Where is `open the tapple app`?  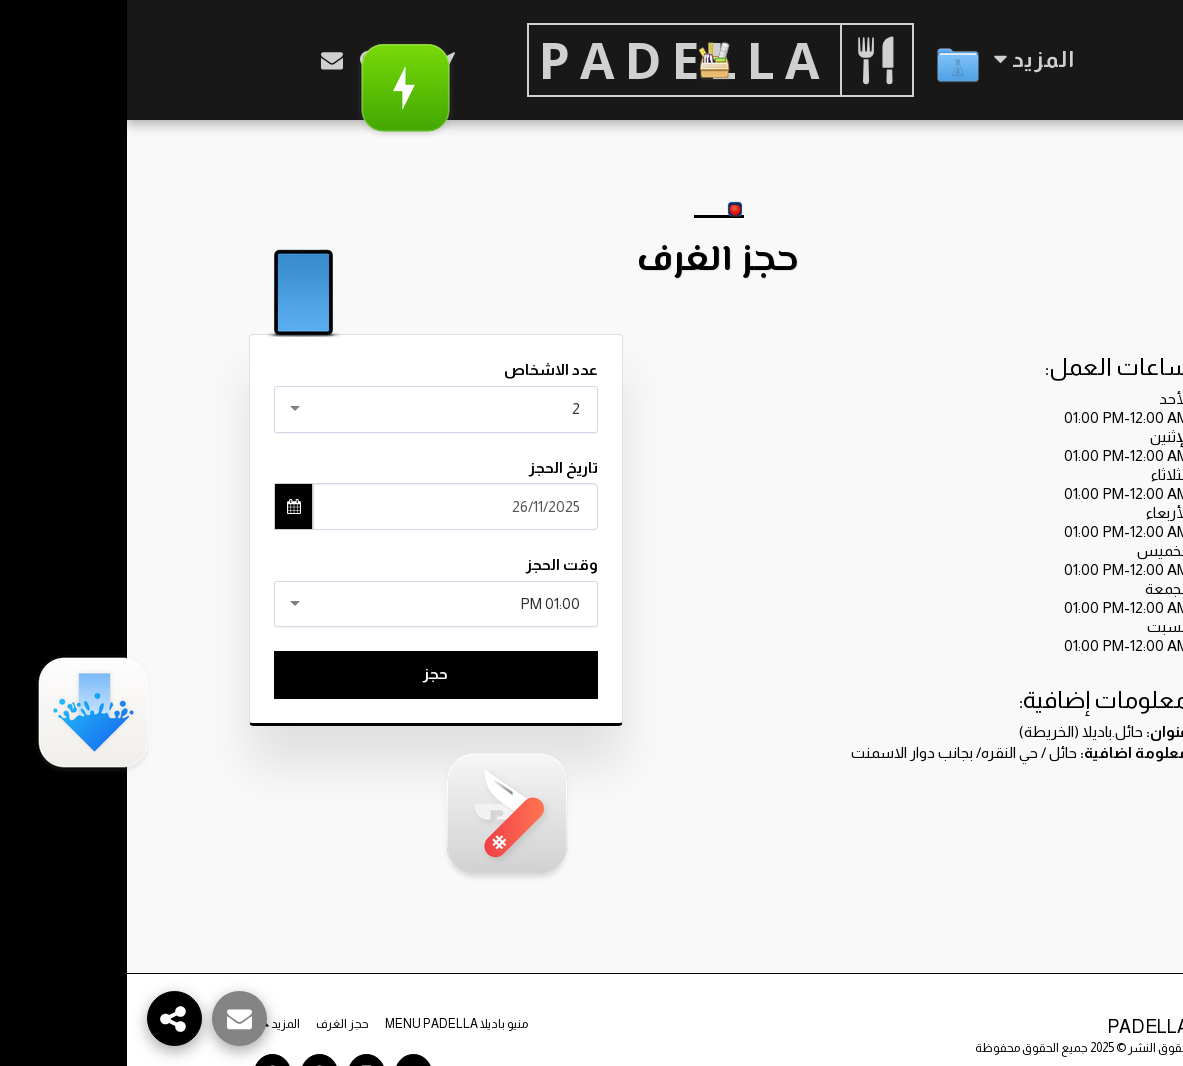 open the tapple app is located at coordinates (735, 209).